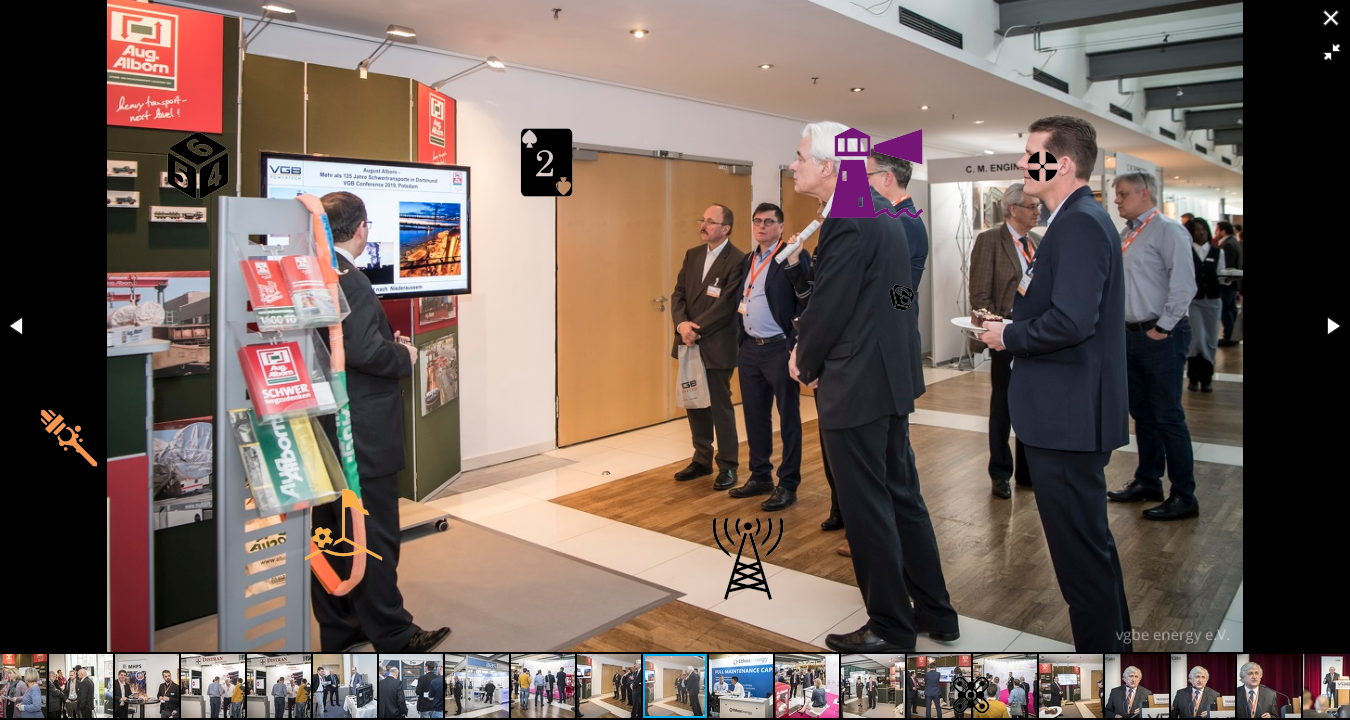  Describe the element at coordinates (343, 525) in the screenshot. I see `indicates a corner kick in a soccer/football game` at that location.